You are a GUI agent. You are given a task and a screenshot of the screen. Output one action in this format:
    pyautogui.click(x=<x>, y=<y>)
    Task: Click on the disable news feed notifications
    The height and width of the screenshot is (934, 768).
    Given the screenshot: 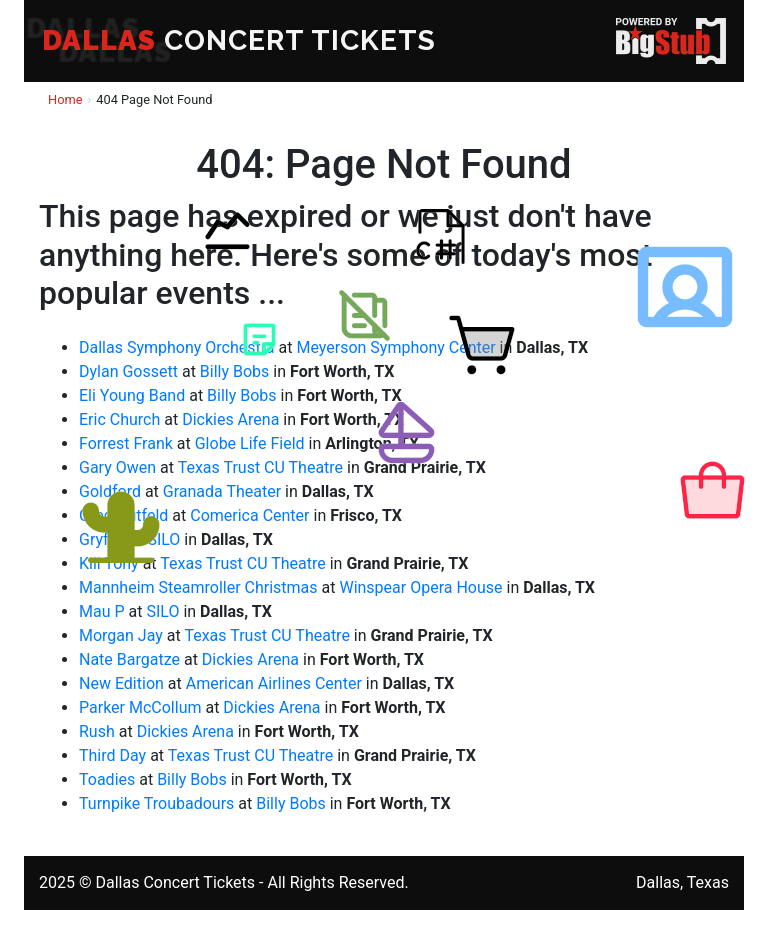 What is the action you would take?
    pyautogui.click(x=364, y=315)
    